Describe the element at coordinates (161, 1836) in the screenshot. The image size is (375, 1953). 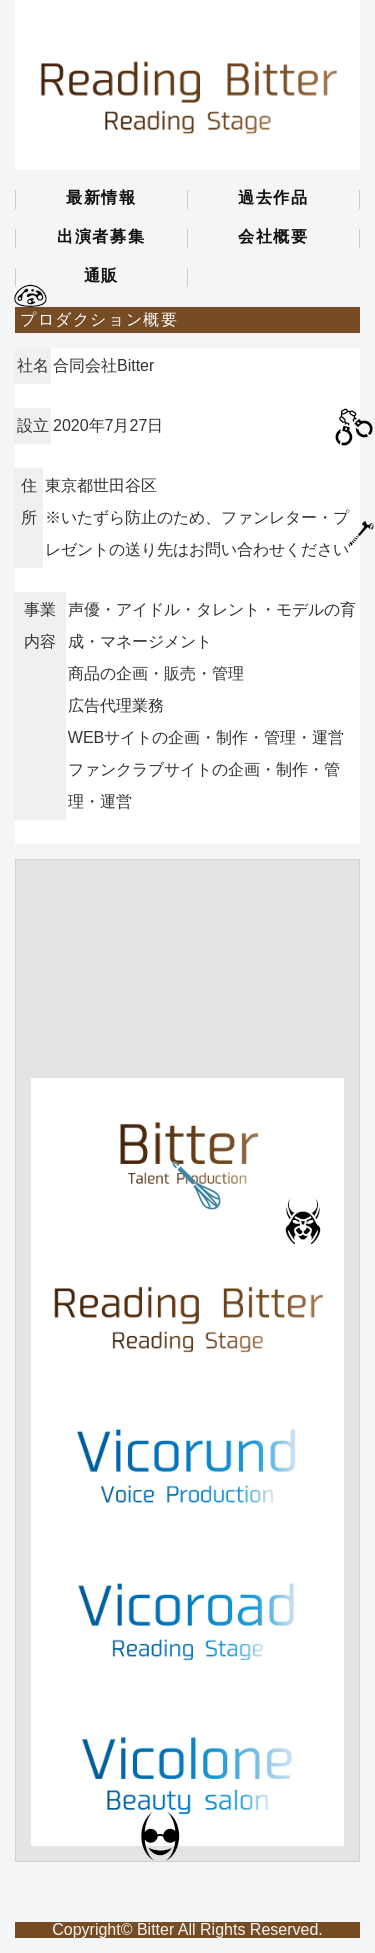
I see `select the mad scientist character class` at that location.